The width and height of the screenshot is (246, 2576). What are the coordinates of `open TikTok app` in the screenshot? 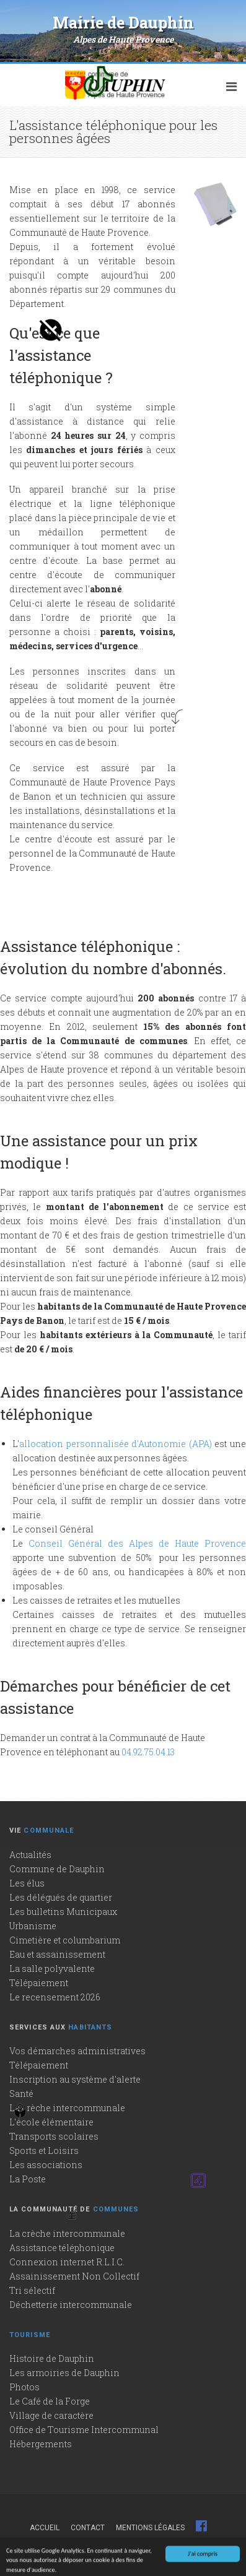 It's located at (98, 82).